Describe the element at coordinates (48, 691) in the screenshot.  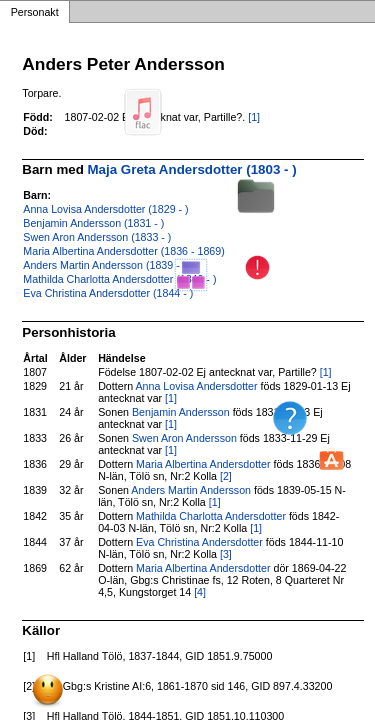
I see `indicates a neutral or indifferent reaction` at that location.